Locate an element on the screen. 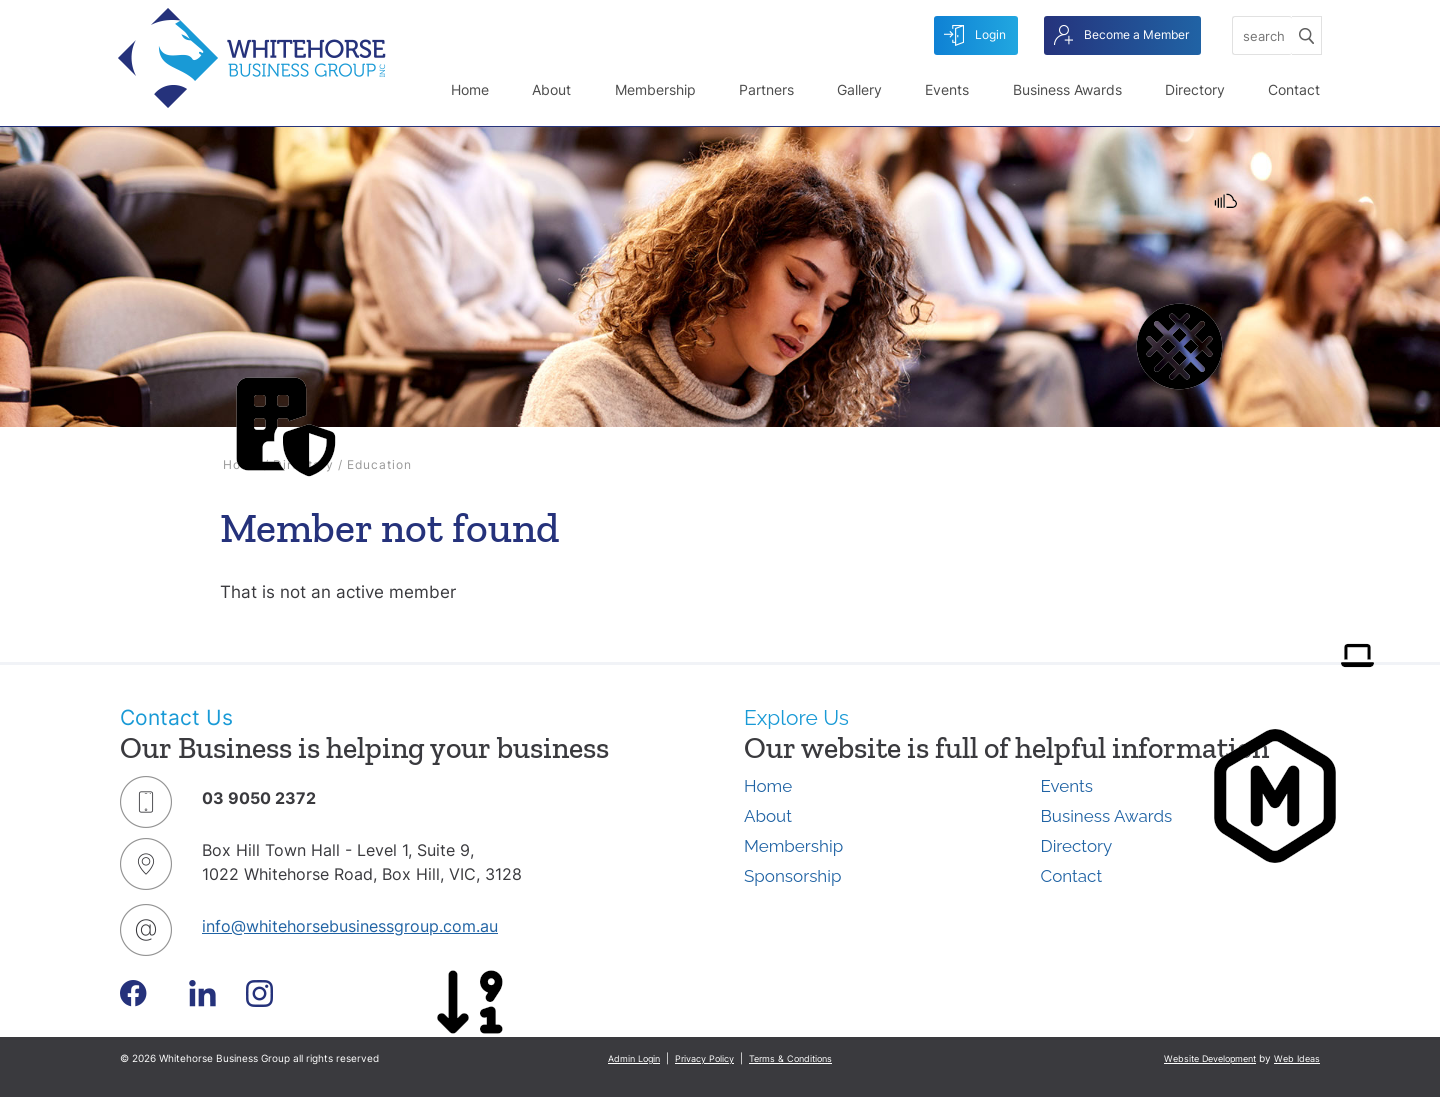 The height and width of the screenshot is (1097, 1440). sort numbers in descending order (9 to 1) is located at coordinates (471, 1002).